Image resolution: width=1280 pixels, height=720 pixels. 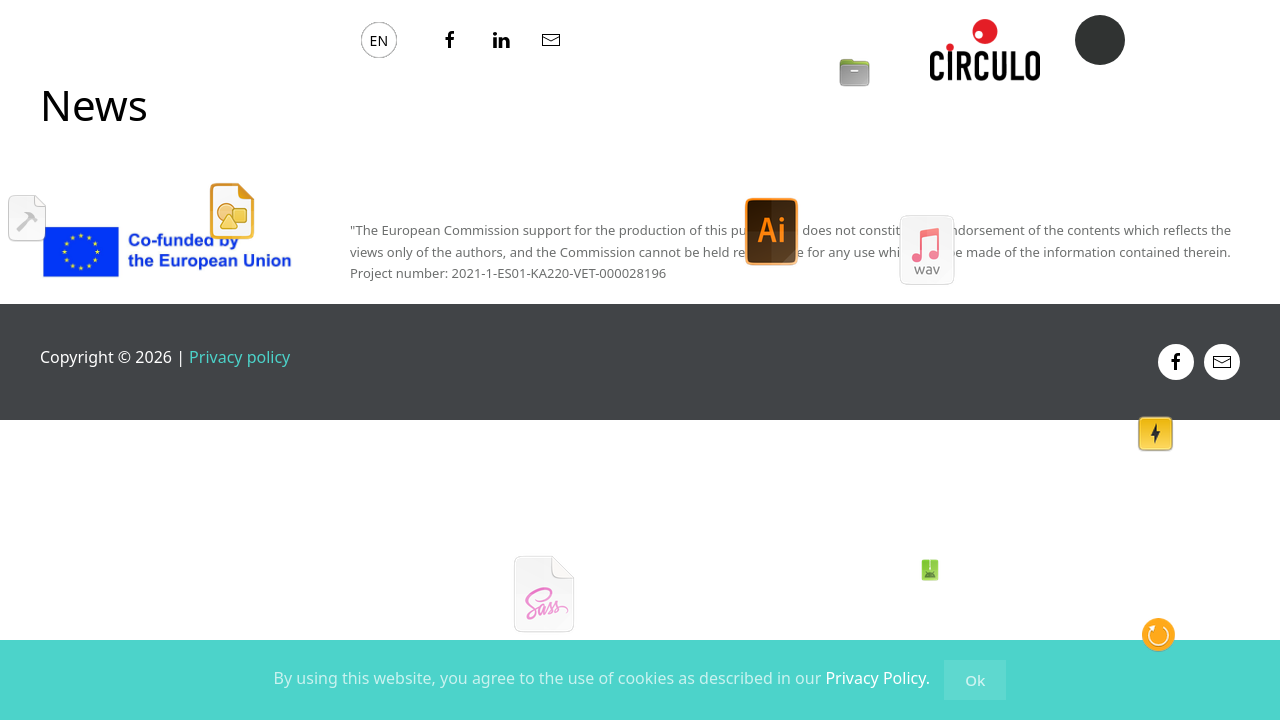 I want to click on a cmake build configuration file, so click(x=27, y=218).